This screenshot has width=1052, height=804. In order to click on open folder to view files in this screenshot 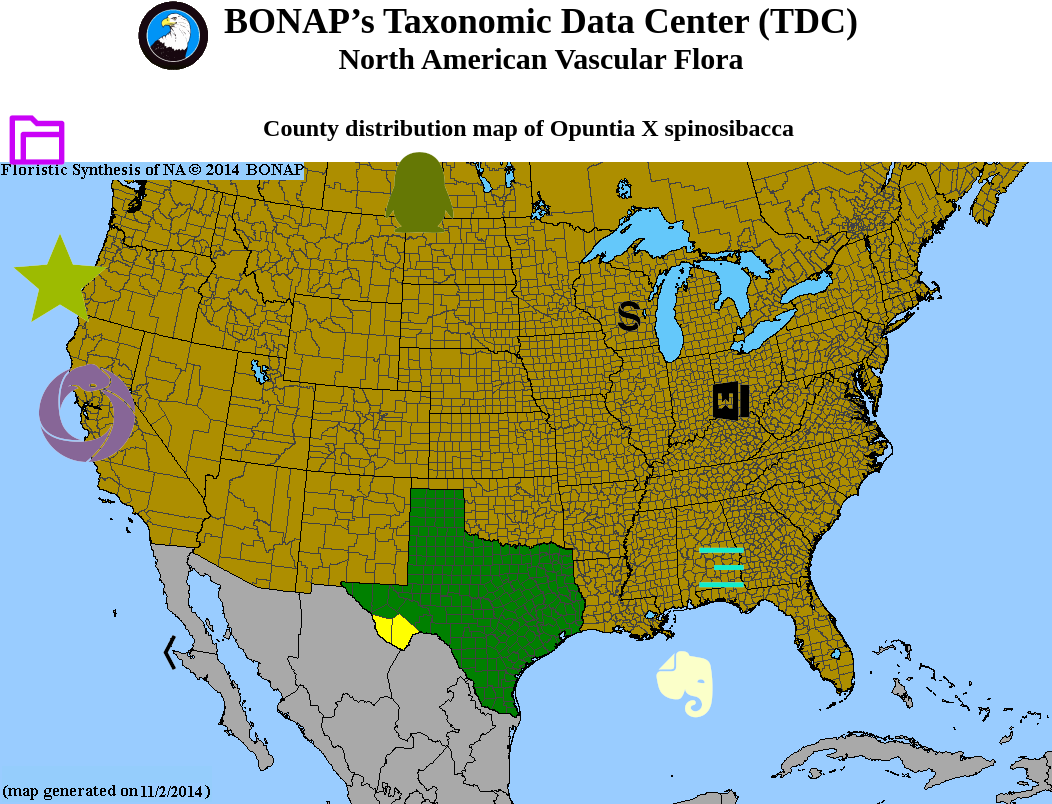, I will do `click(37, 140)`.